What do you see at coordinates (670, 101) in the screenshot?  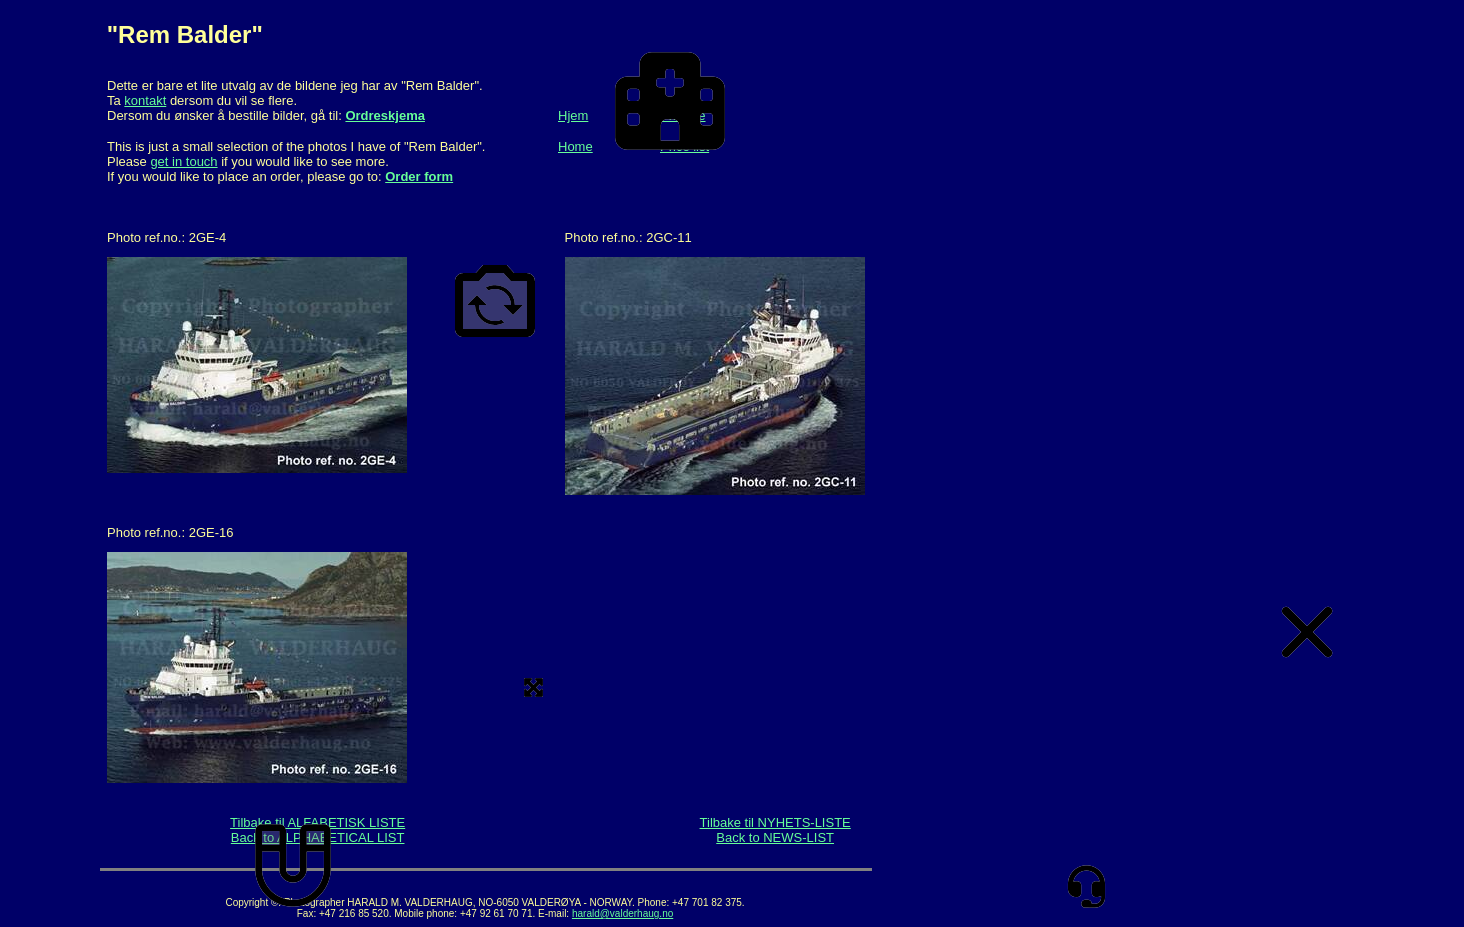 I see `find nearby hospitals or medical facilities` at bounding box center [670, 101].